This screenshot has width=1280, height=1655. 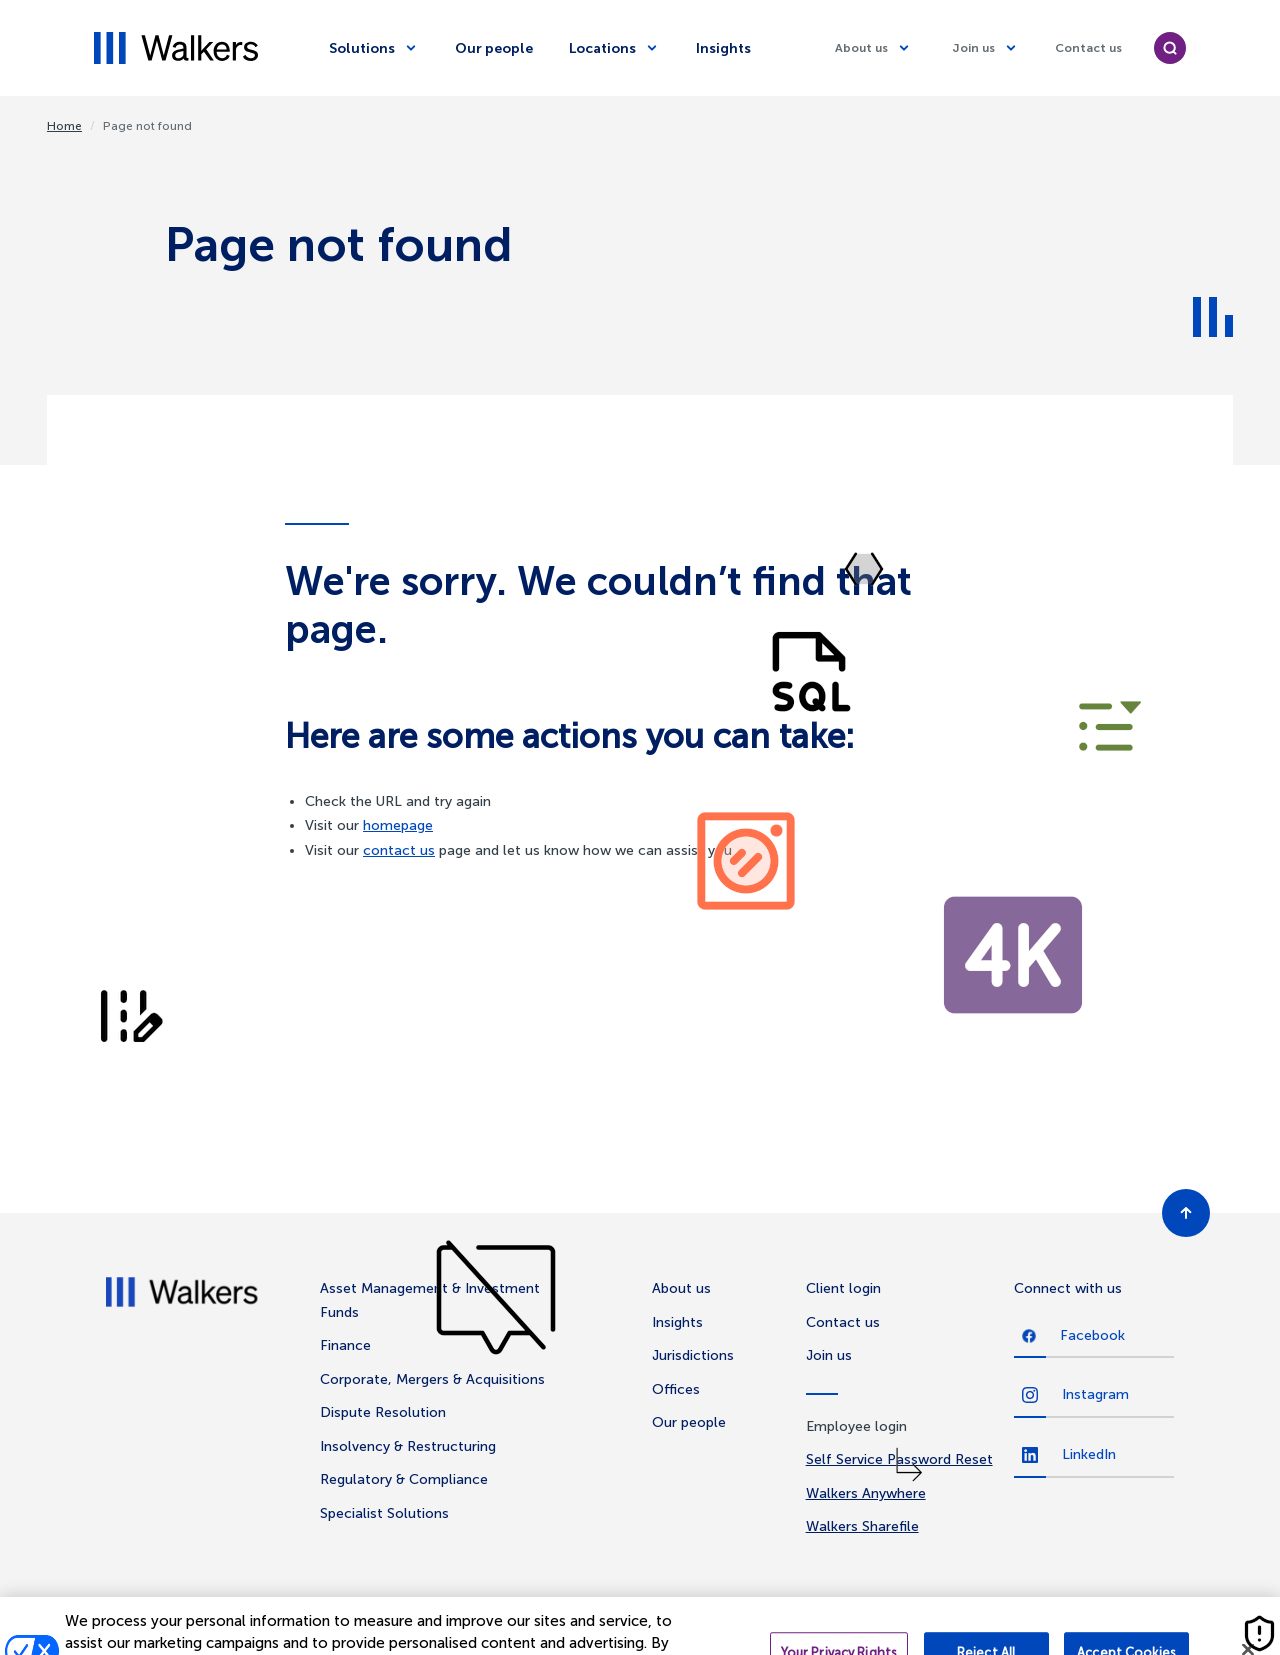 I want to click on edit road or route details, so click(x=127, y=1016).